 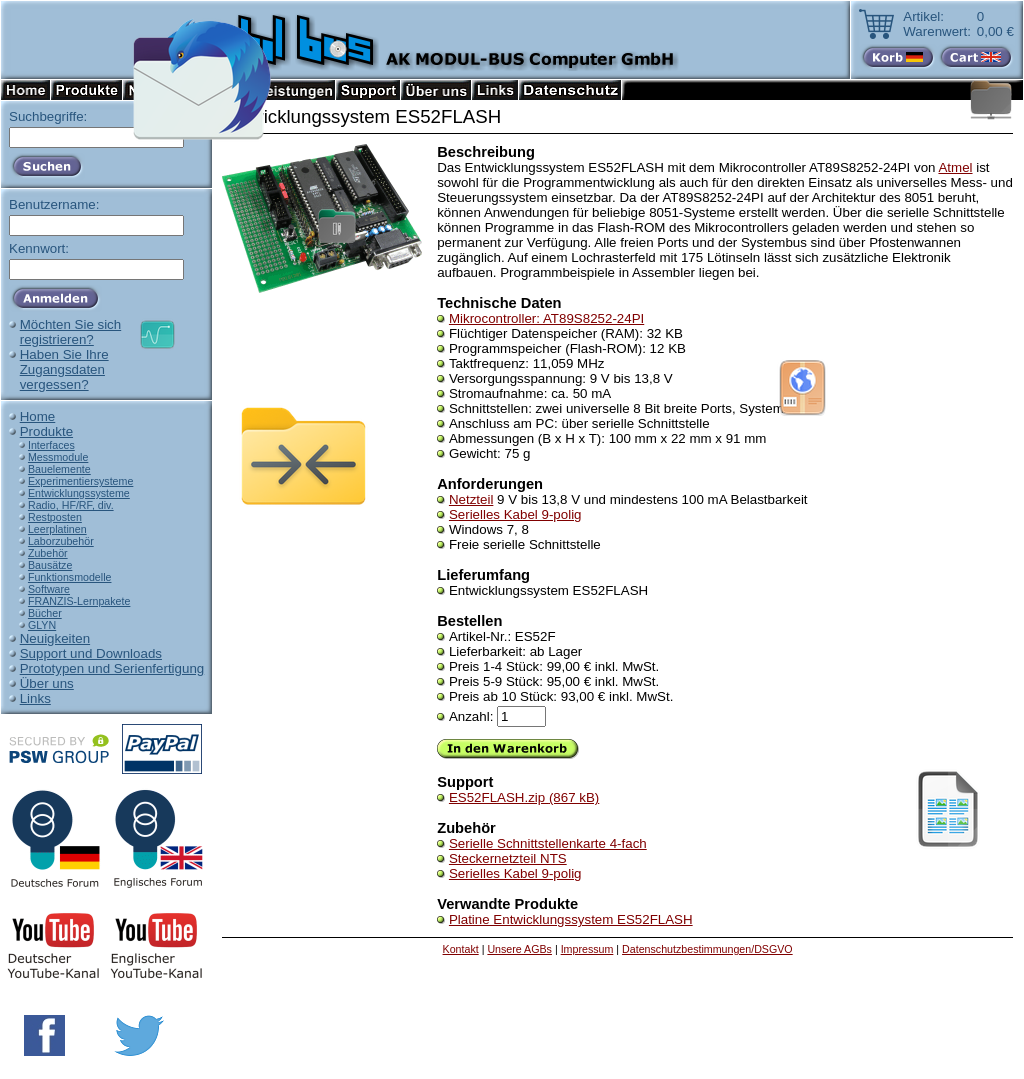 I want to click on compress folder contents to save space, so click(x=303, y=459).